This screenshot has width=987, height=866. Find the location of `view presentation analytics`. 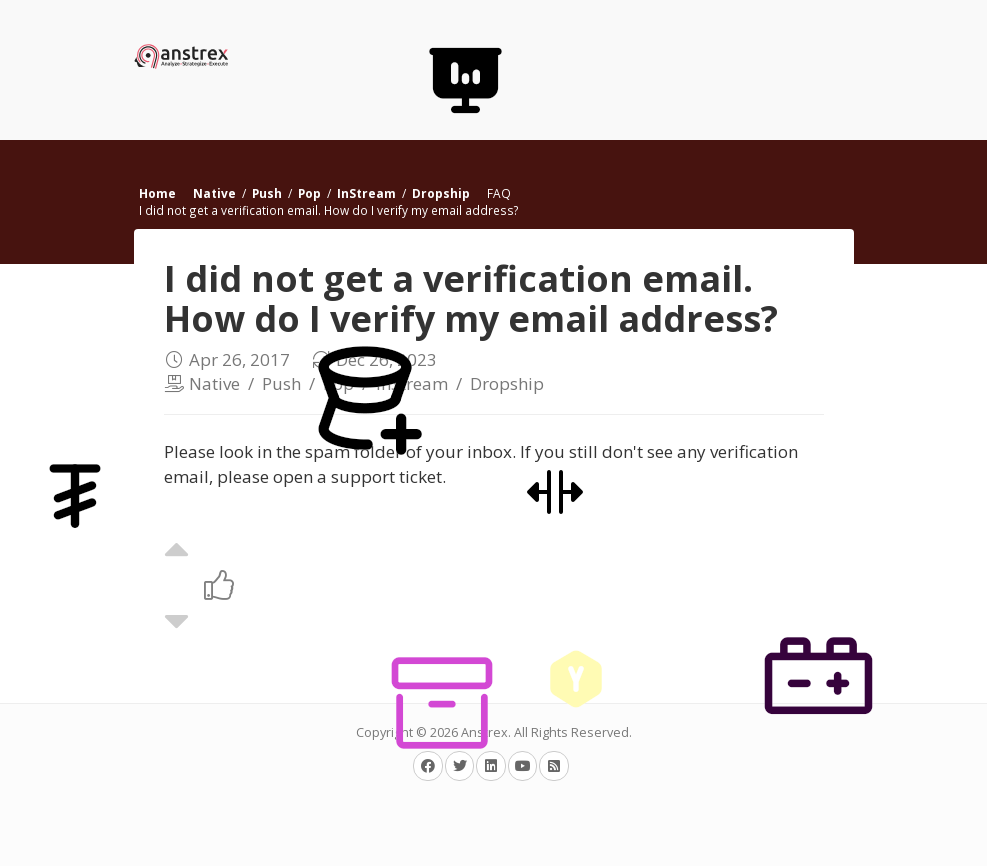

view presentation analytics is located at coordinates (465, 80).